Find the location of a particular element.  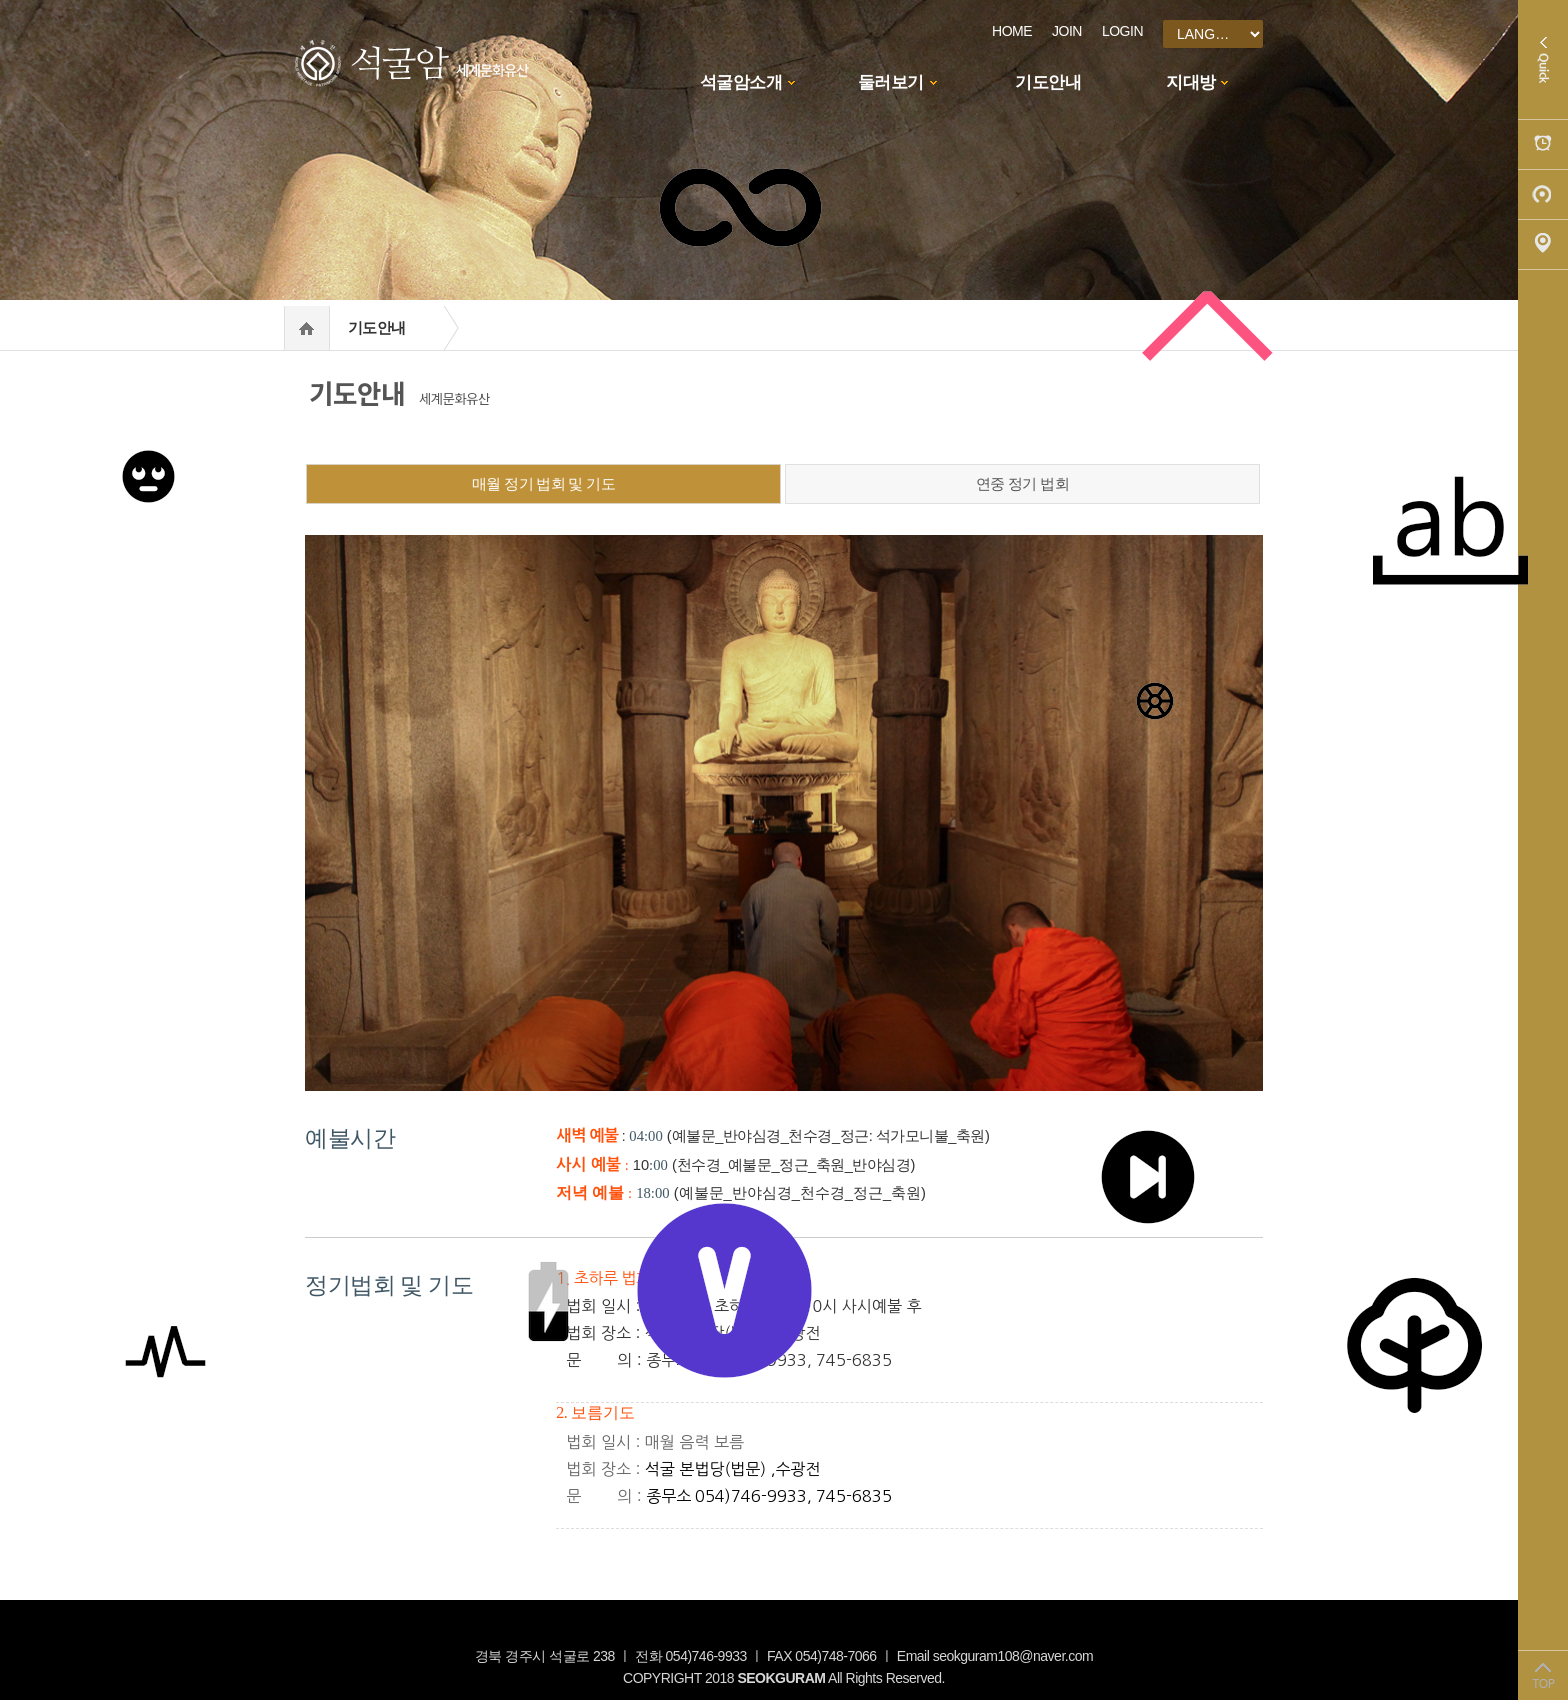

skip to the next track is located at coordinates (1148, 1177).